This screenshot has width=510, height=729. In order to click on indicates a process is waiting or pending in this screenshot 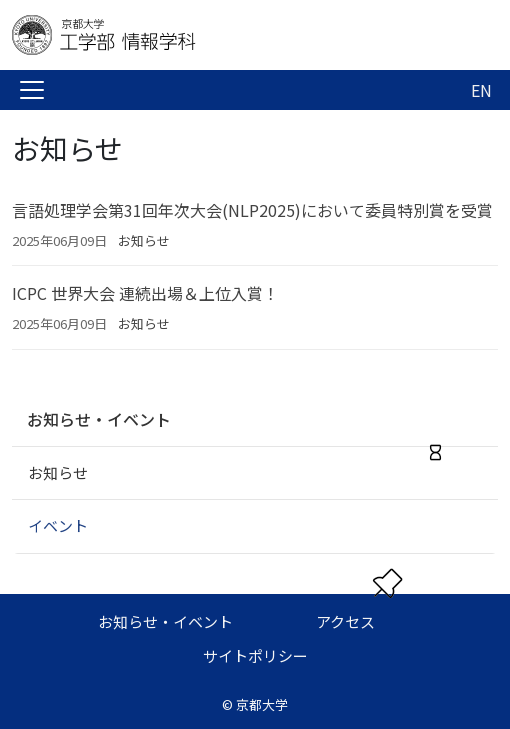, I will do `click(435, 452)`.